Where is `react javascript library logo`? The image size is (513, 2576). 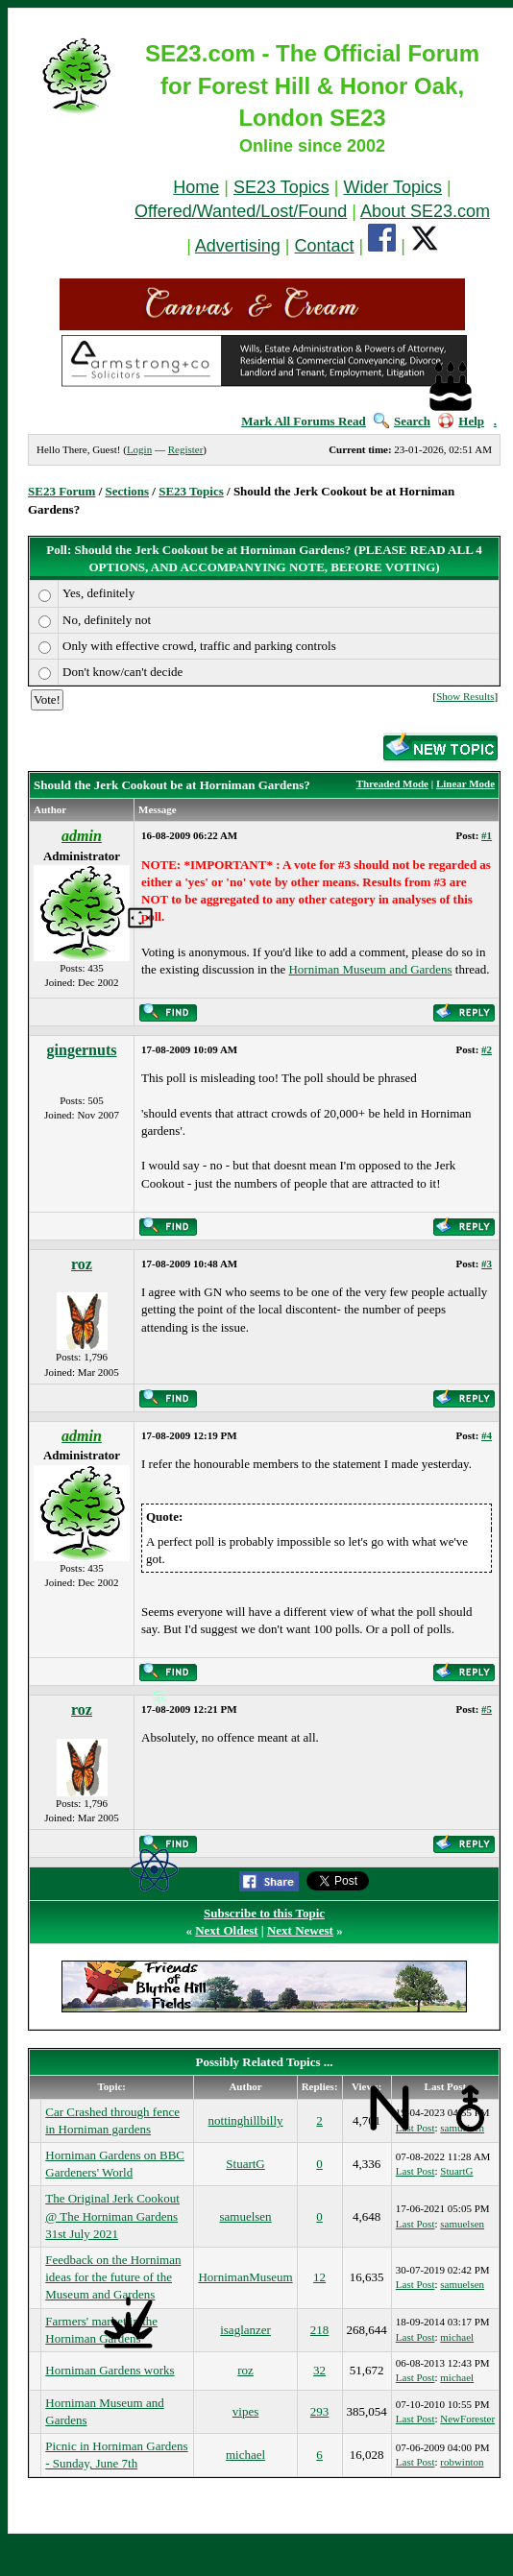 react javascript library logo is located at coordinates (154, 1869).